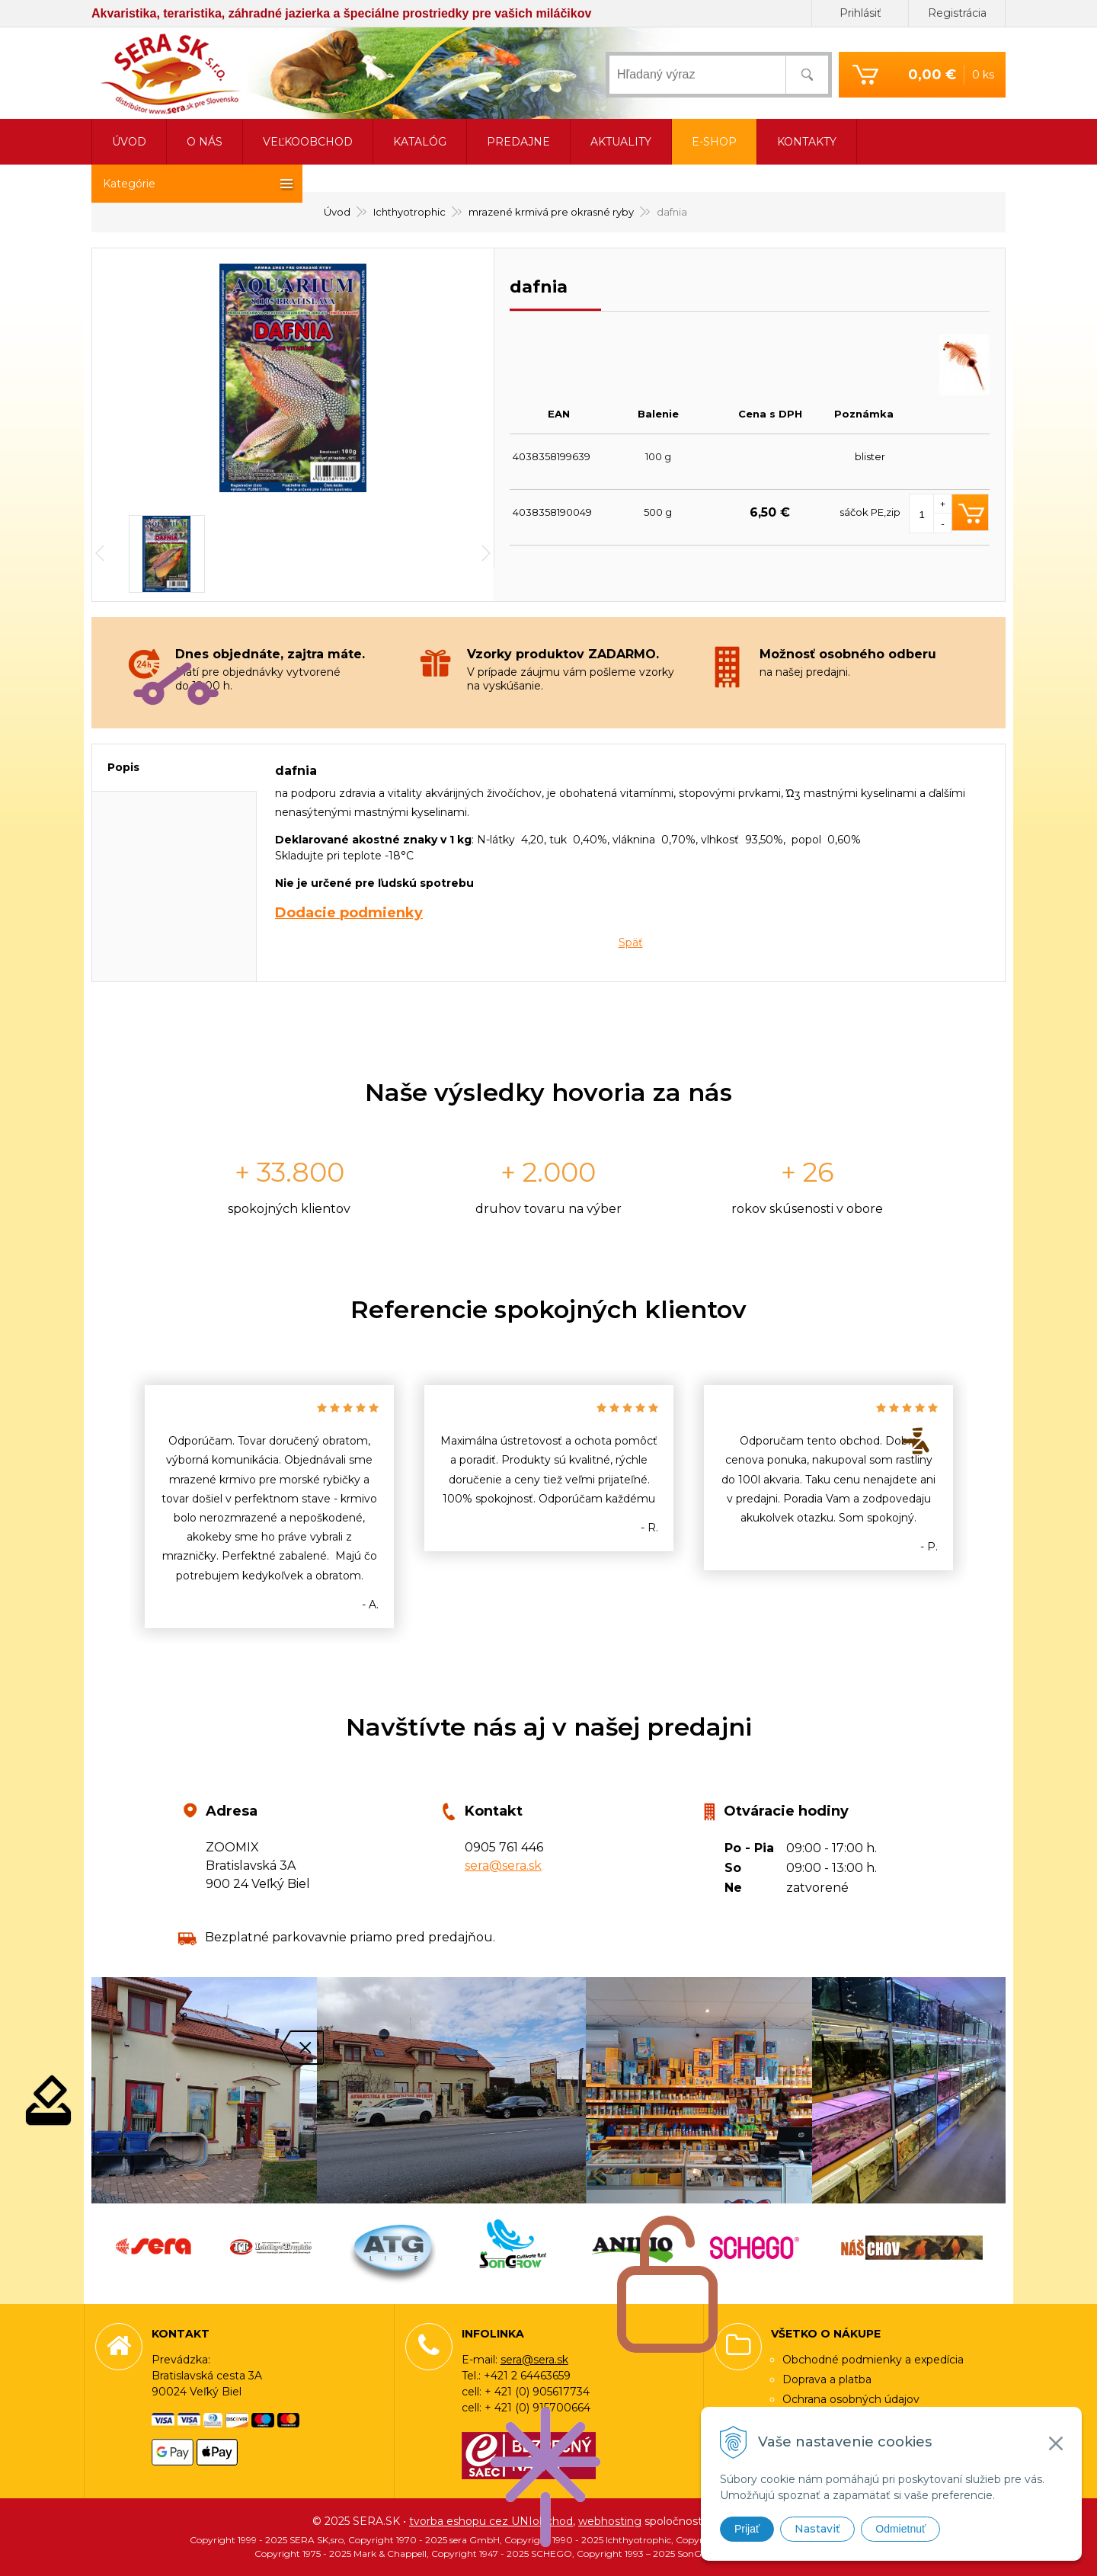  Describe the element at coordinates (916, 1441) in the screenshot. I see `military or security personnel directing traffic` at that location.